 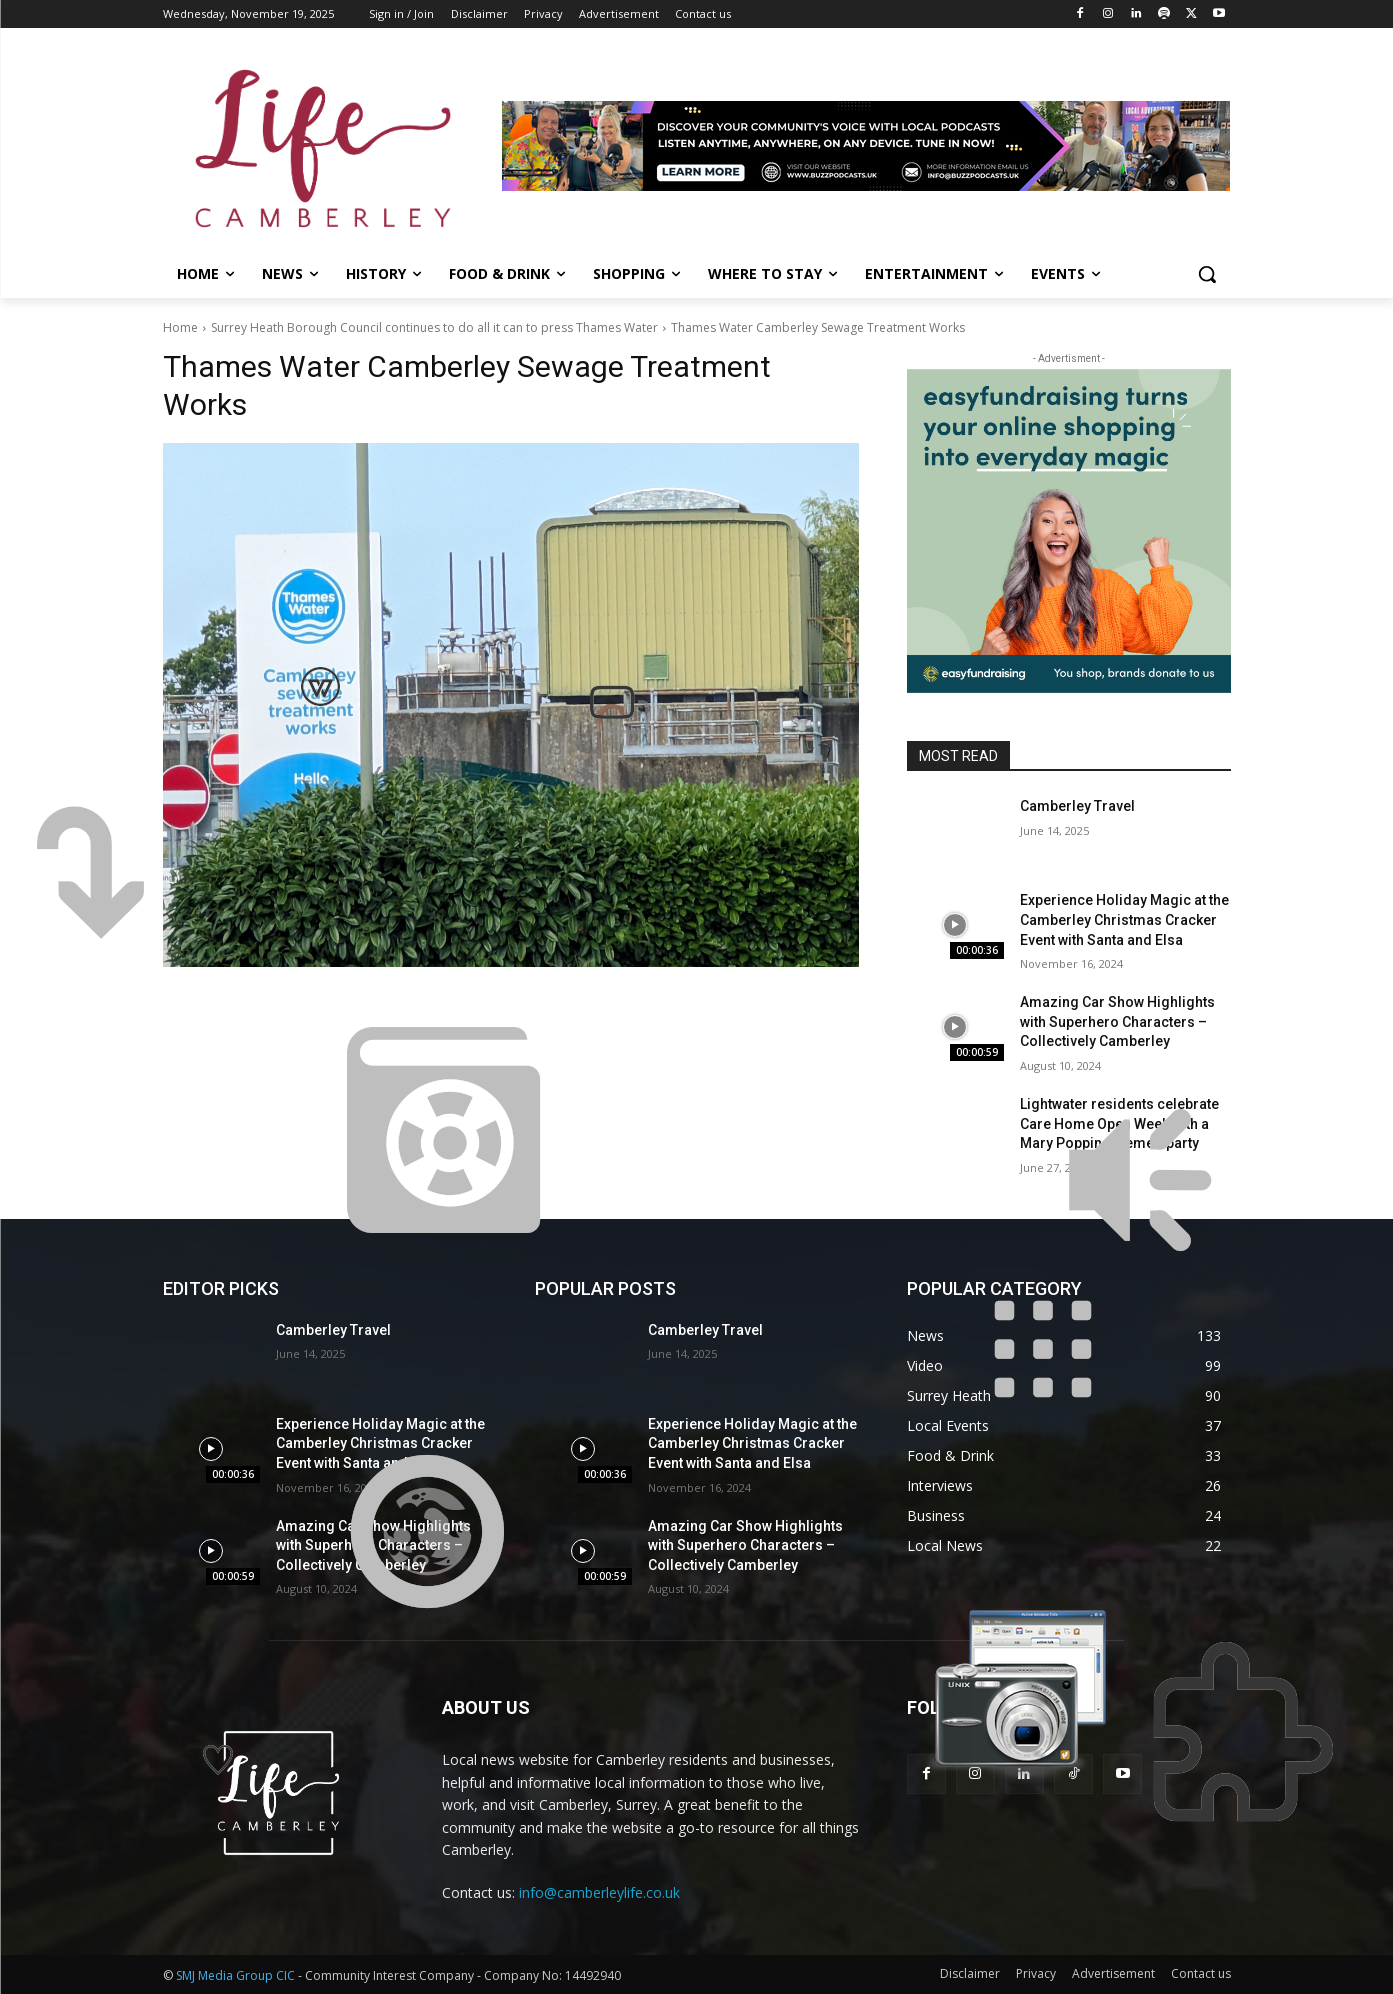 I want to click on jump to a specific location or section, so click(x=90, y=870).